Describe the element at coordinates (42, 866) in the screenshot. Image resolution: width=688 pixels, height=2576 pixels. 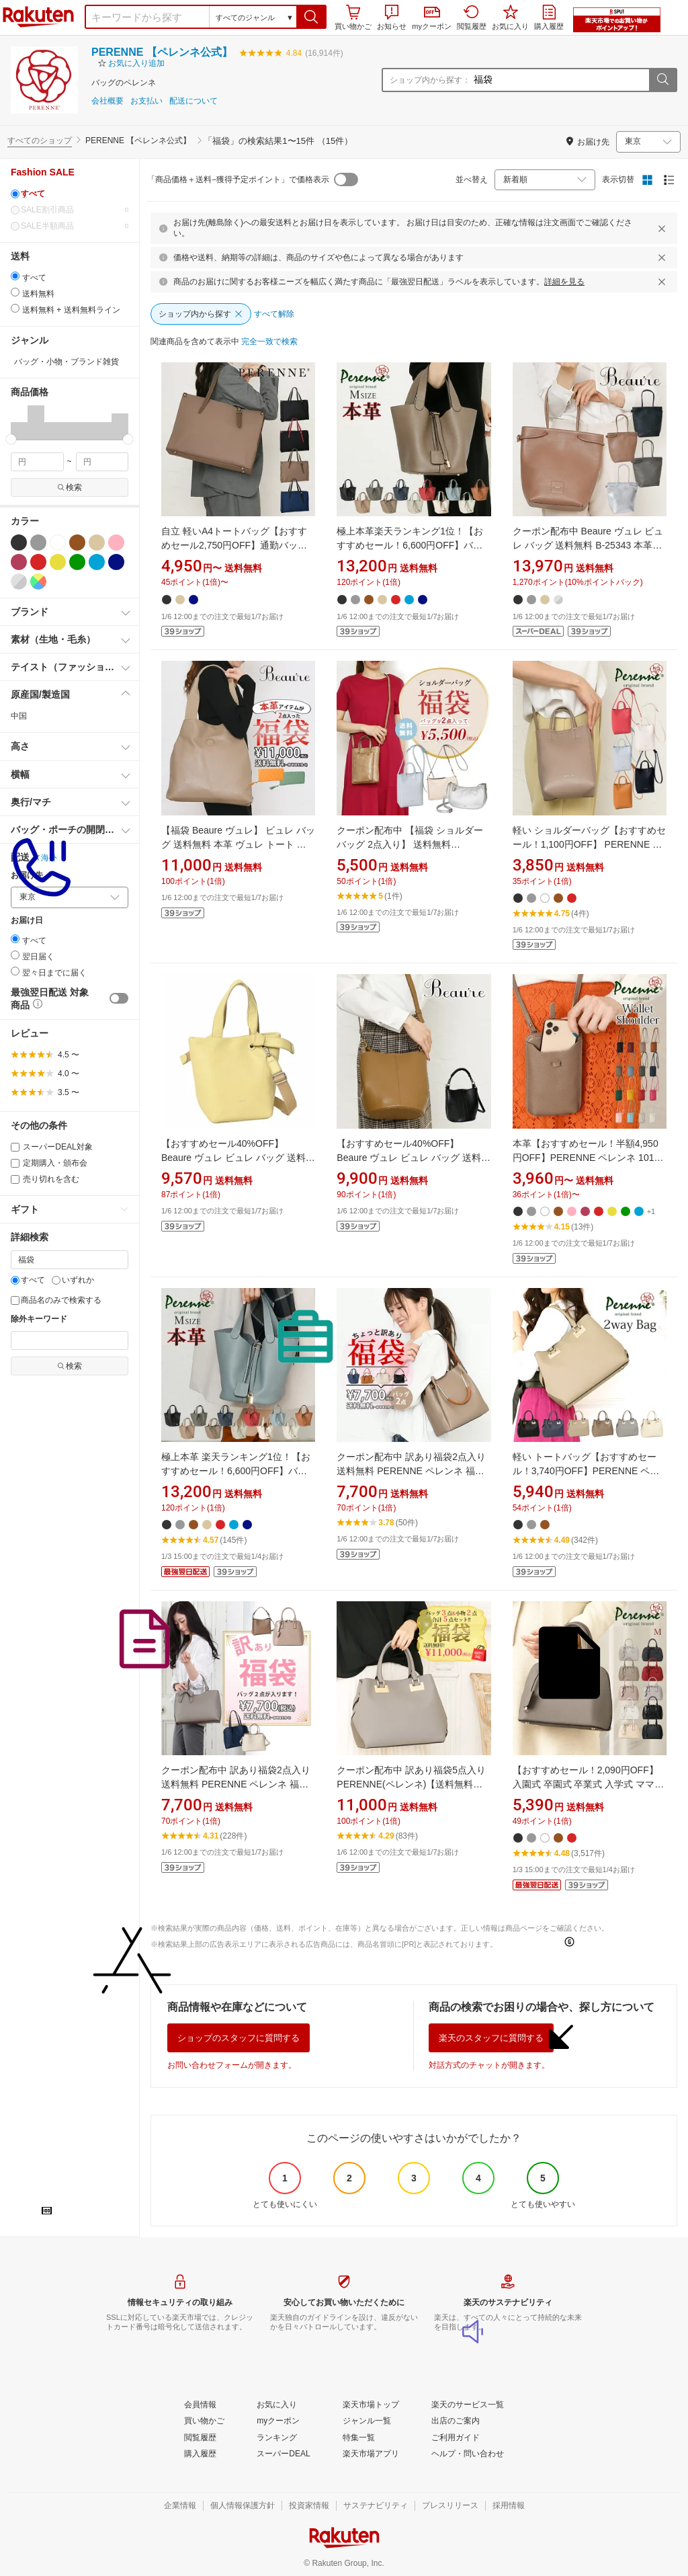
I see `put current call on hold` at that location.